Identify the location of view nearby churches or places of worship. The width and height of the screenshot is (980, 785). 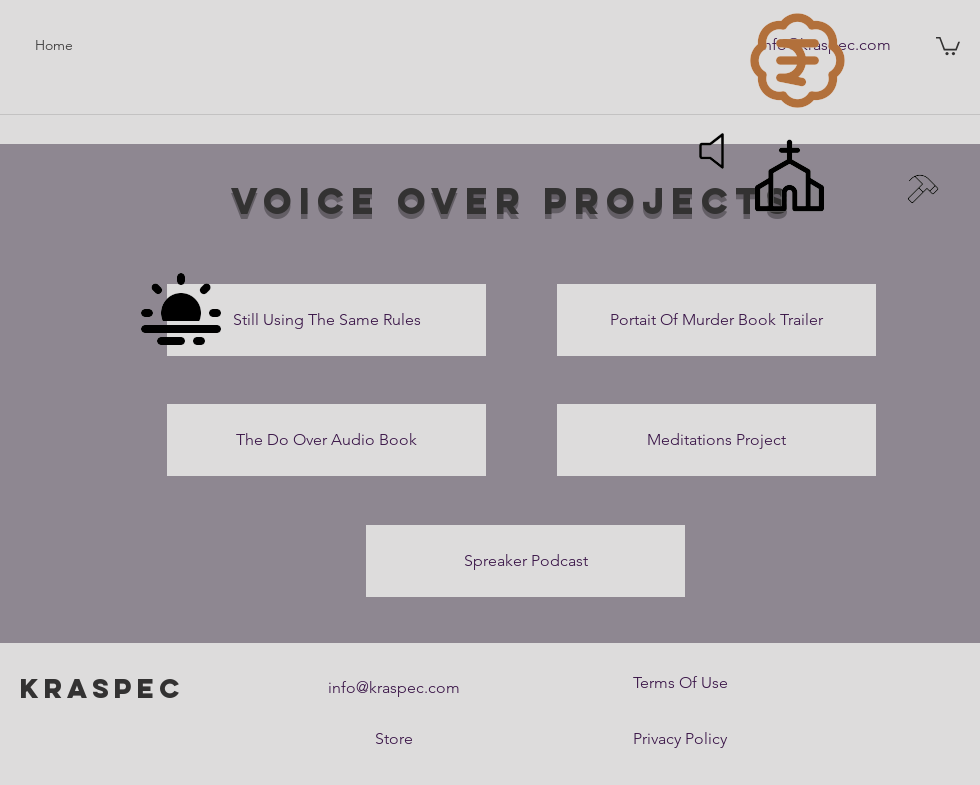
(789, 179).